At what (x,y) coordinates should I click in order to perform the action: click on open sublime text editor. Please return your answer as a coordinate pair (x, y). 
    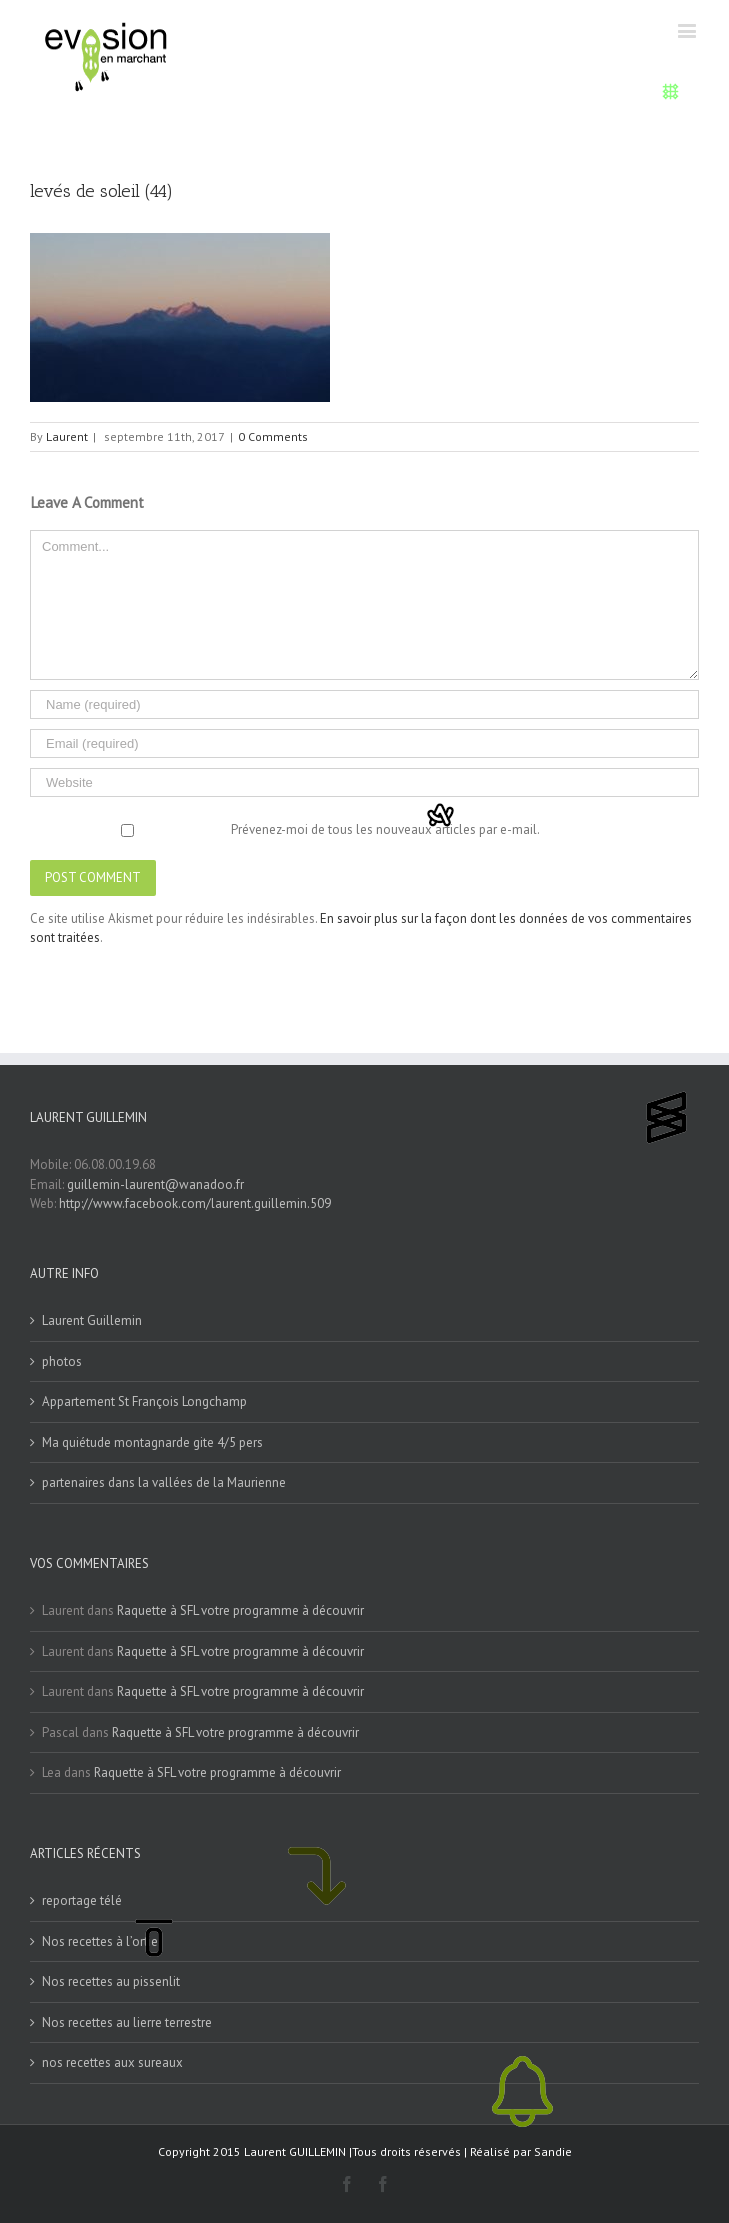
    Looking at the image, I should click on (666, 1117).